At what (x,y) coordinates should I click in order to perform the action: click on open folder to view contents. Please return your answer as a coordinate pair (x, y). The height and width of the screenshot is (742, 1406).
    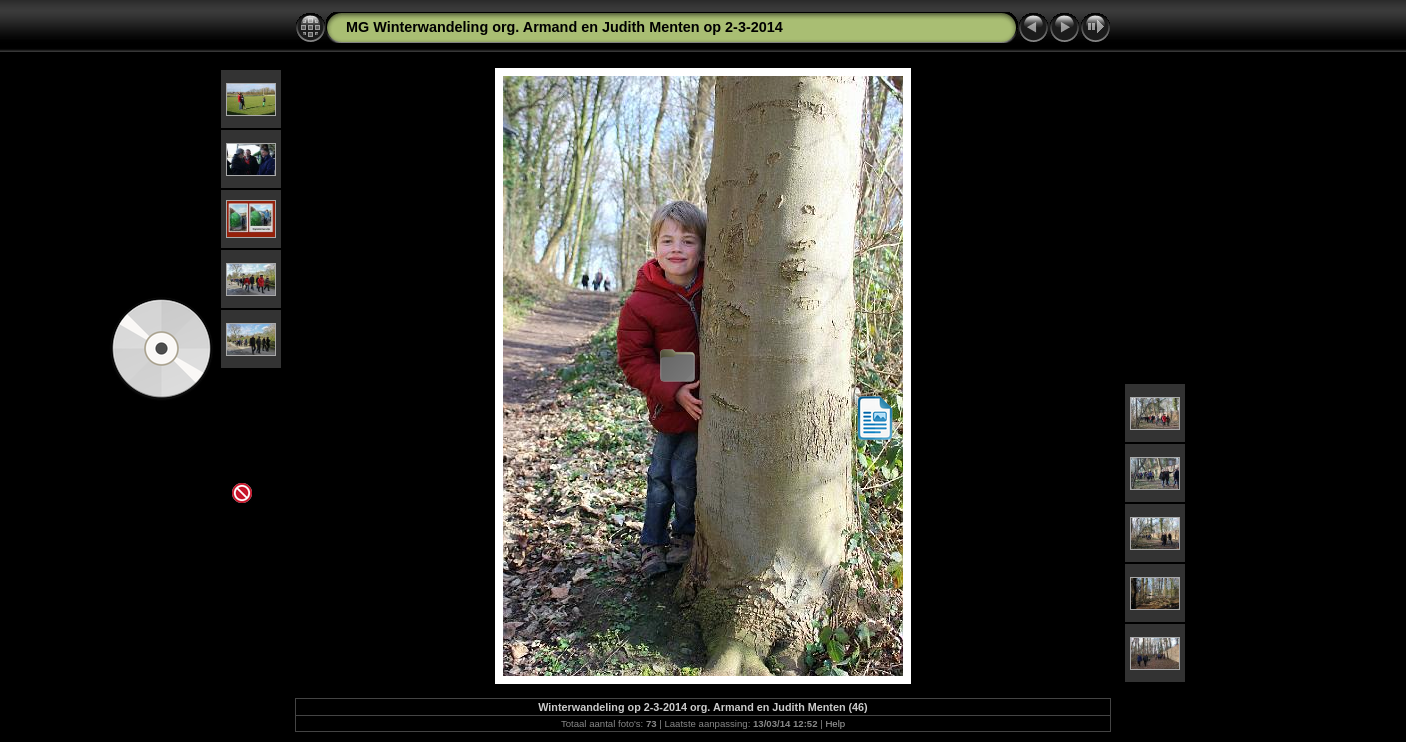
    Looking at the image, I should click on (677, 365).